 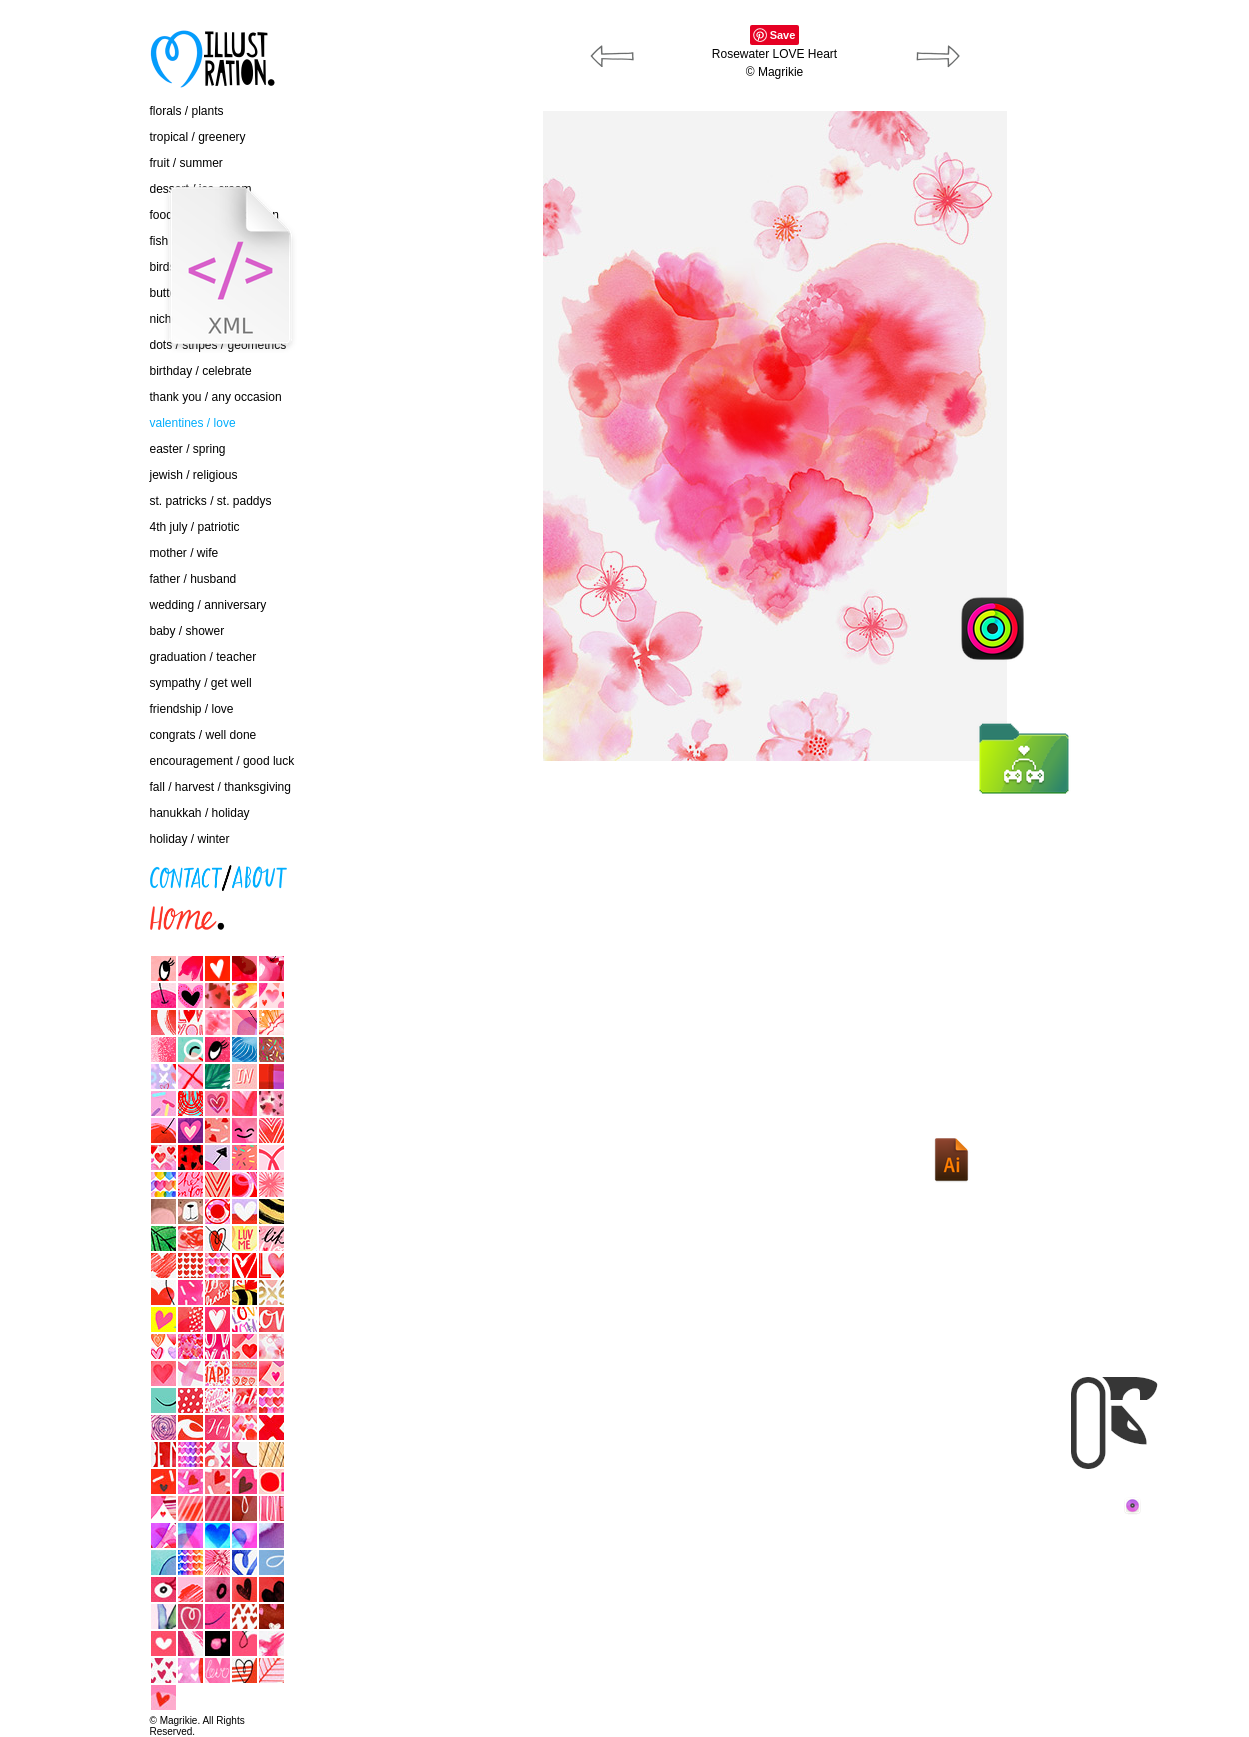 I want to click on open an Adobe Illustrator file, so click(x=951, y=1159).